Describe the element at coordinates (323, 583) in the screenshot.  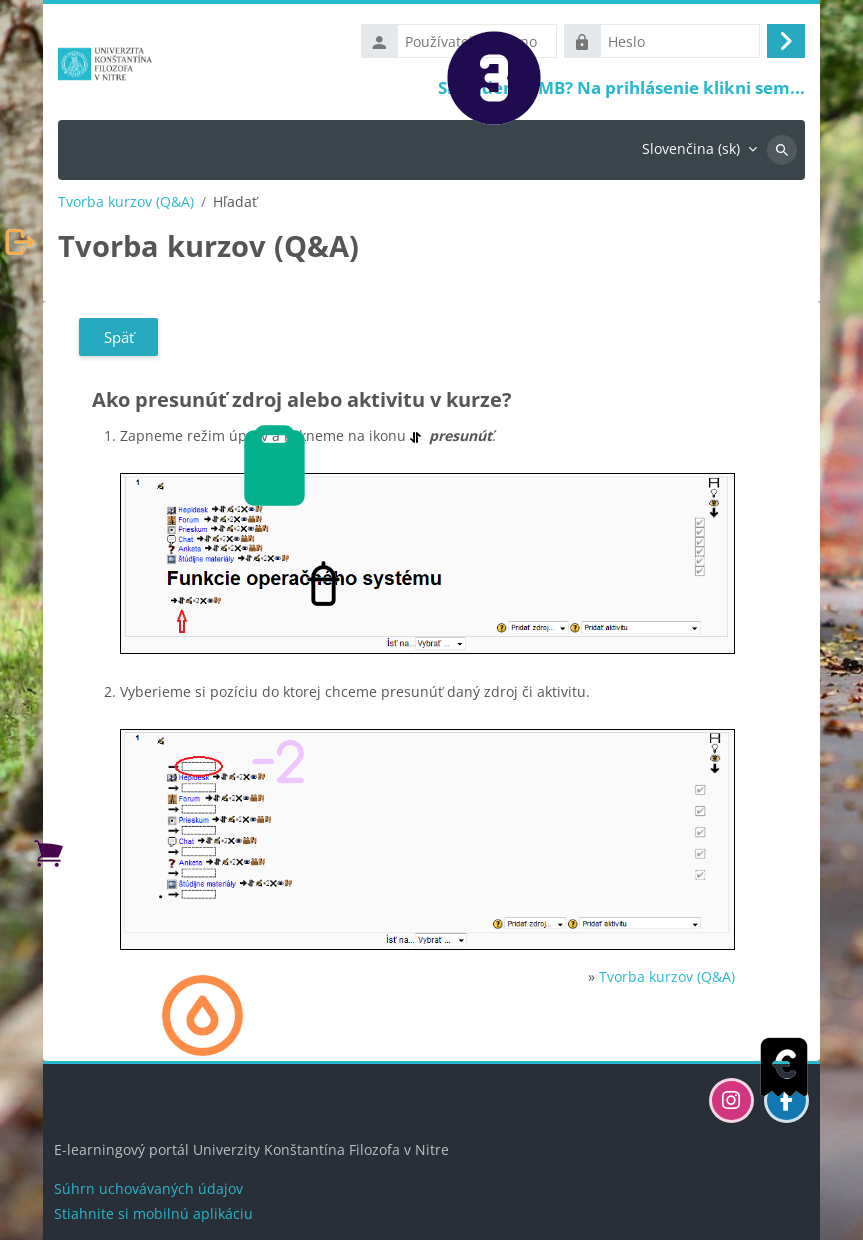
I see `access baby or infant care features` at that location.